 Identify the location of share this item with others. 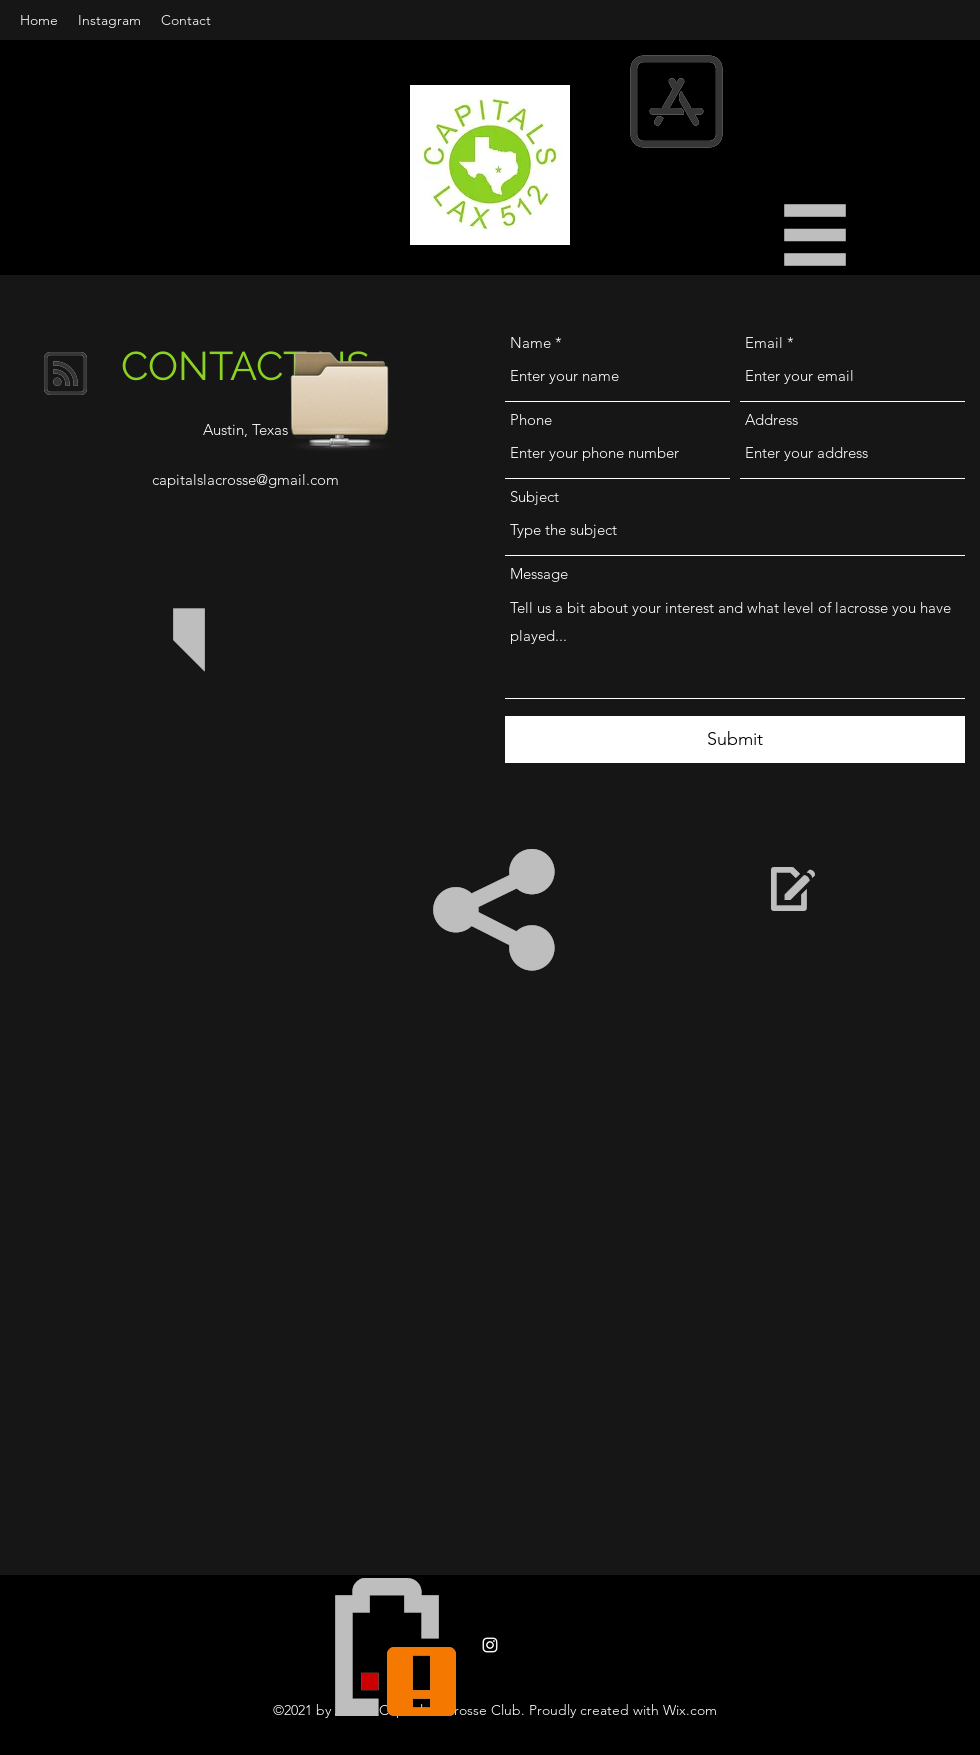
(494, 910).